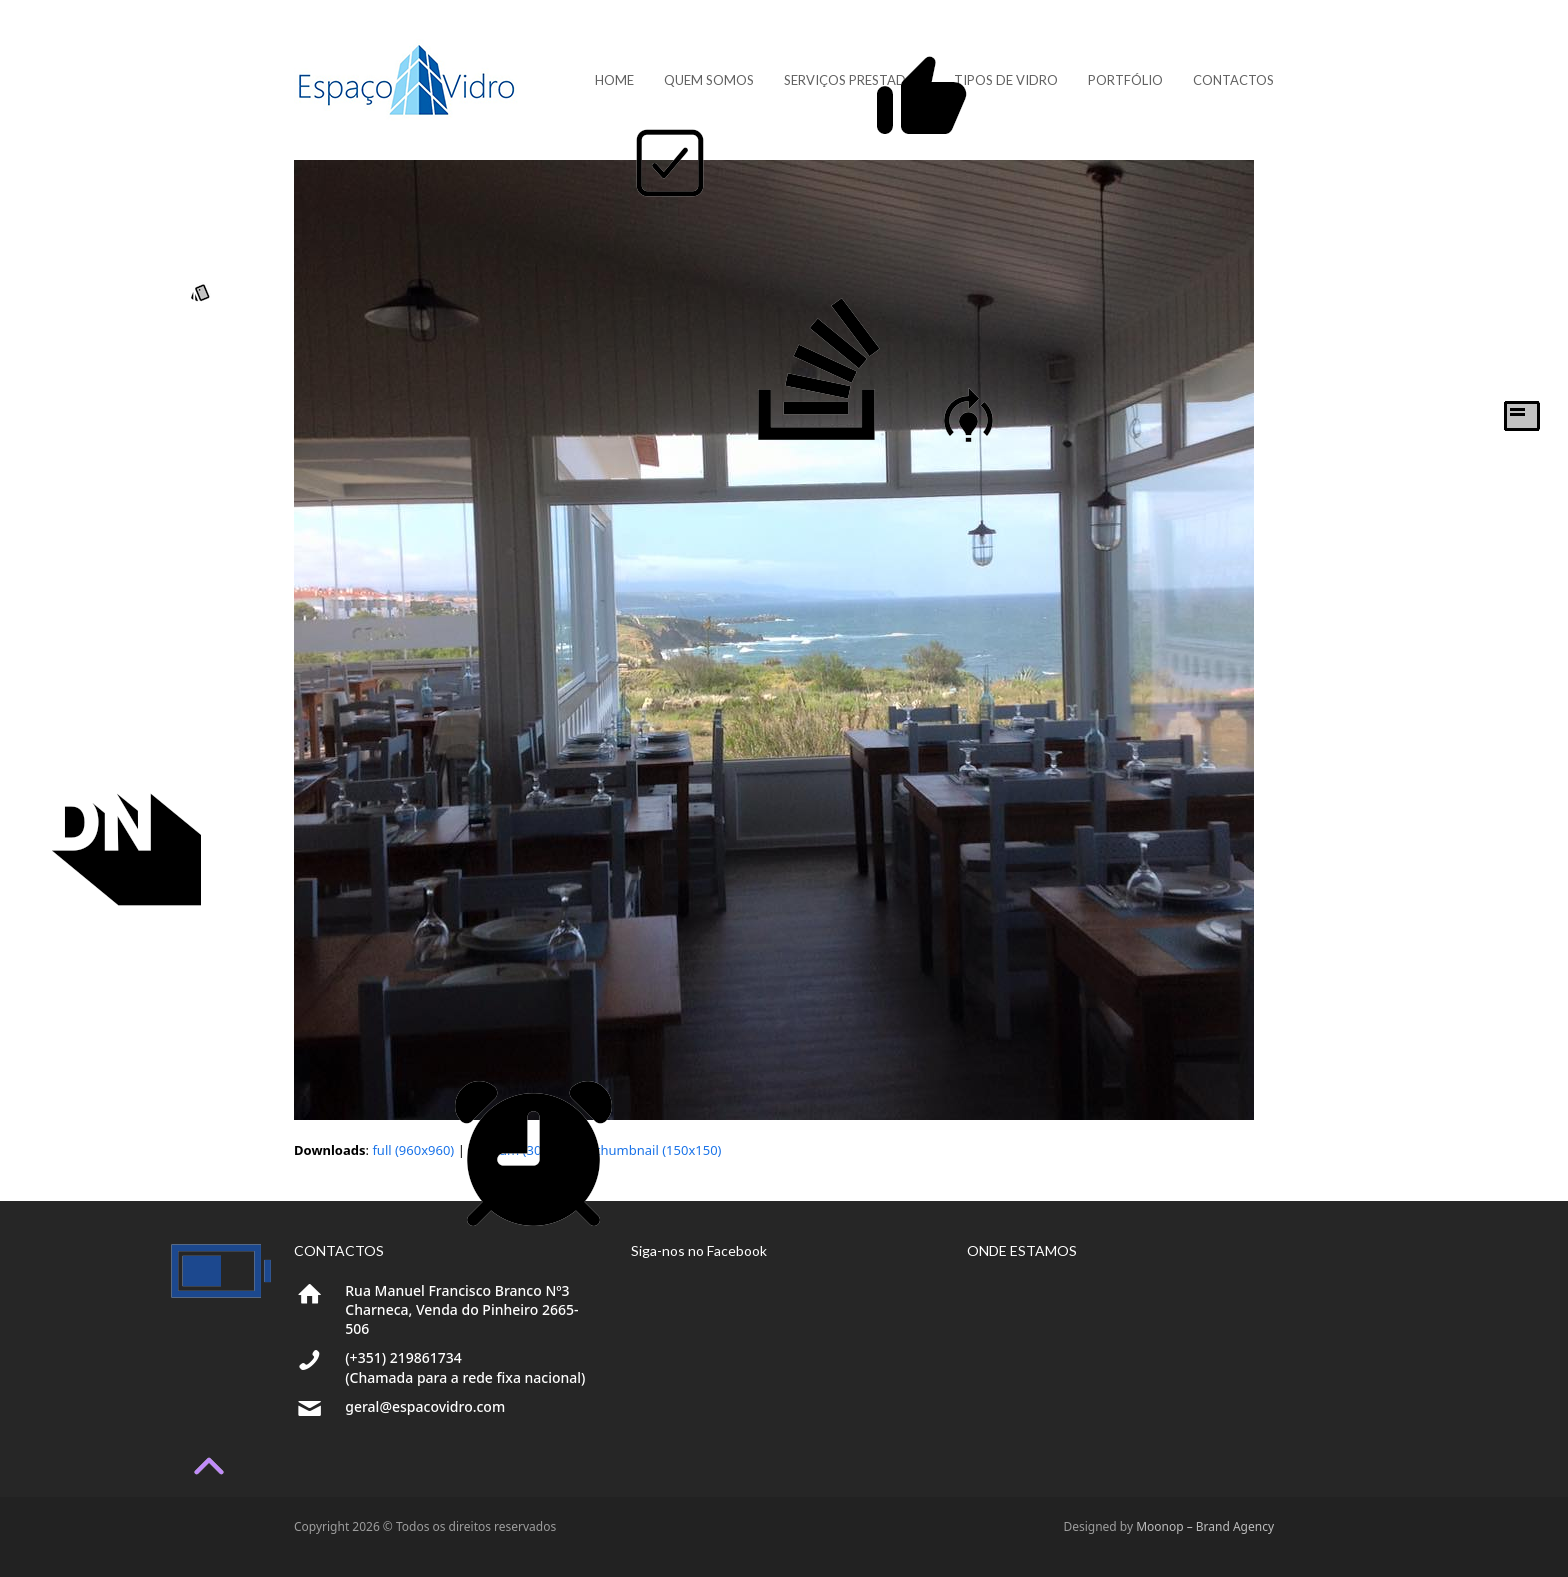 The image size is (1568, 1577). What do you see at coordinates (819, 369) in the screenshot?
I see `visit Stack Overflow website` at bounding box center [819, 369].